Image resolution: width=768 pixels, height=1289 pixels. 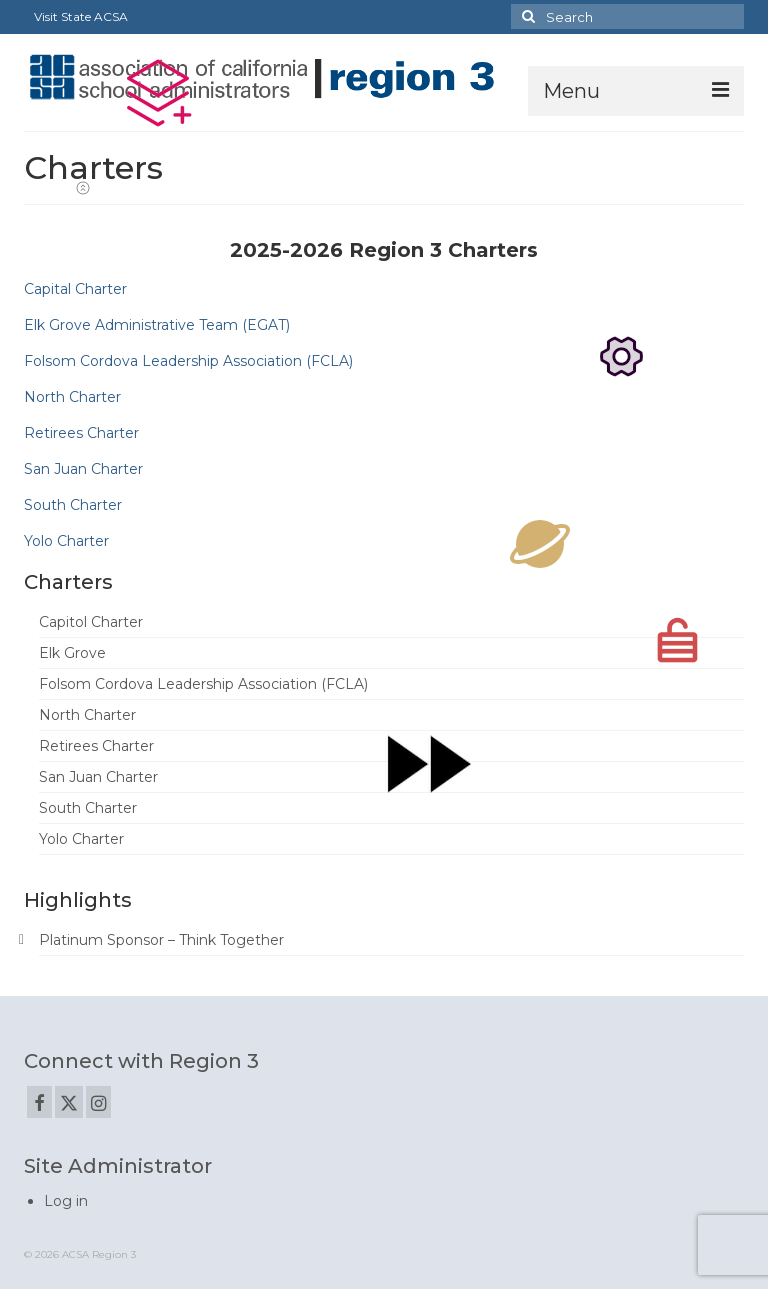 What do you see at coordinates (83, 188) in the screenshot?
I see `scroll to top of page` at bounding box center [83, 188].